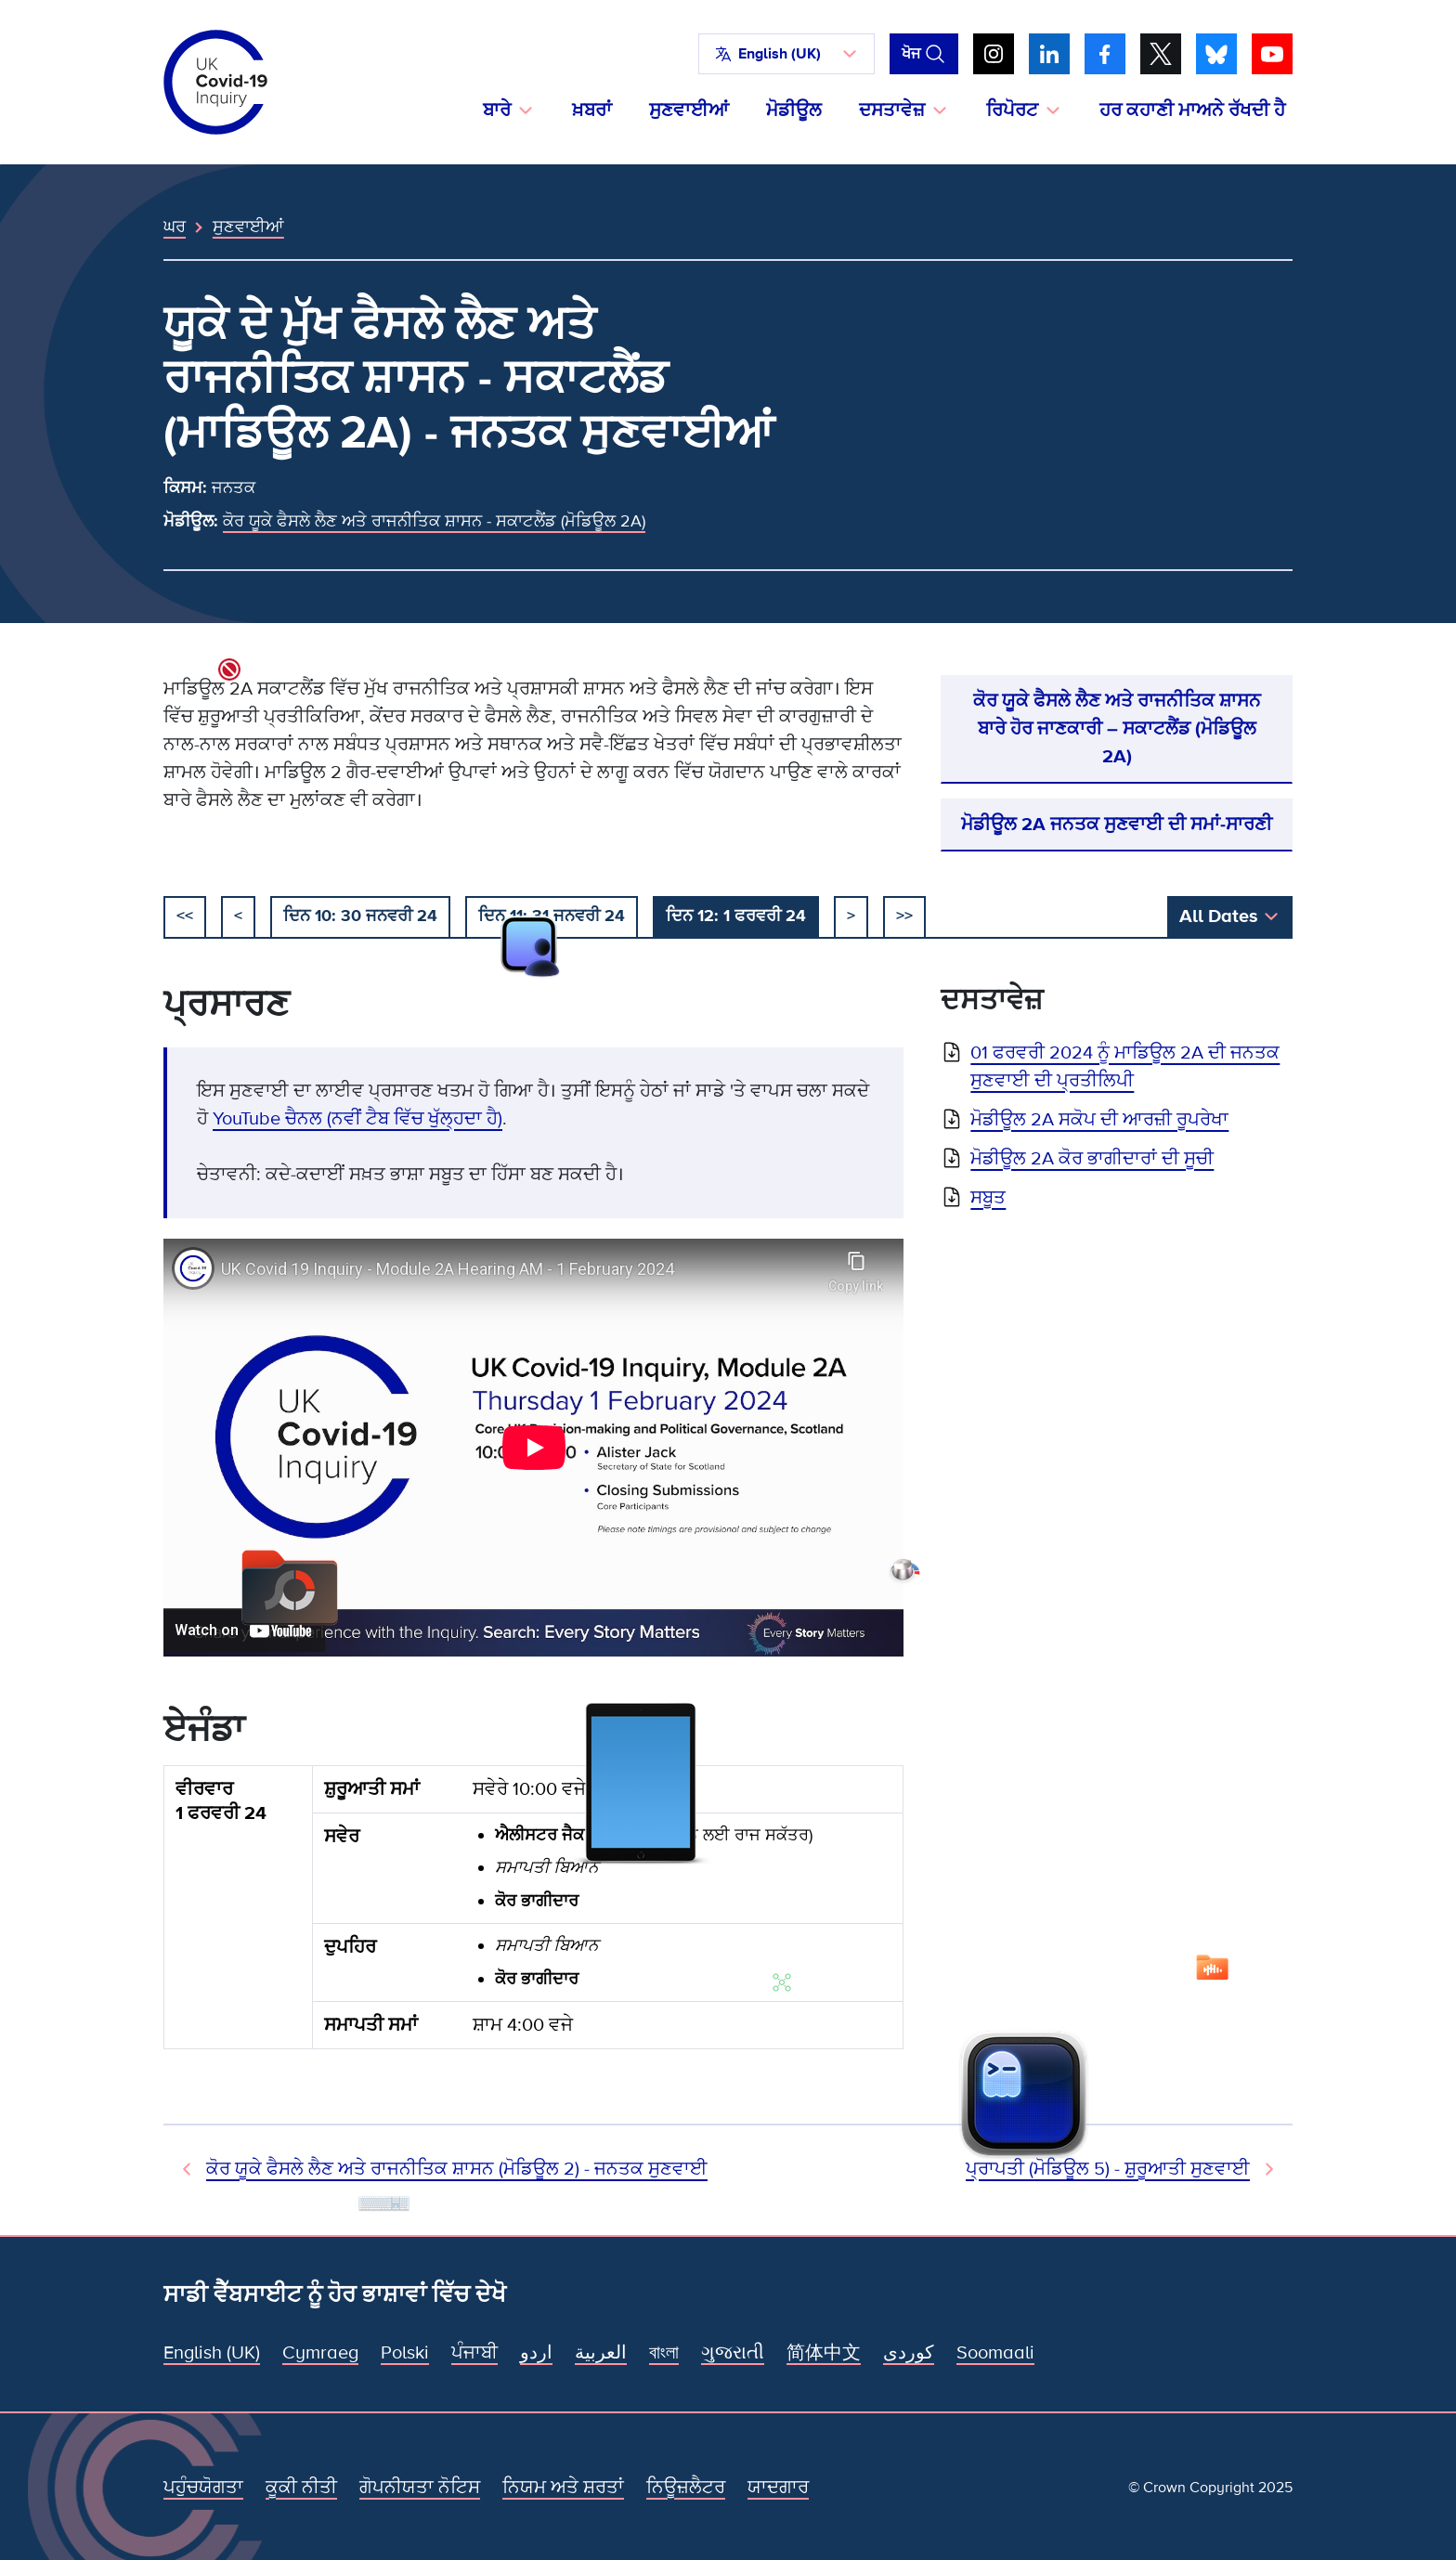 The height and width of the screenshot is (2560, 1456). I want to click on start or join a screen sharing session, so click(528, 943).